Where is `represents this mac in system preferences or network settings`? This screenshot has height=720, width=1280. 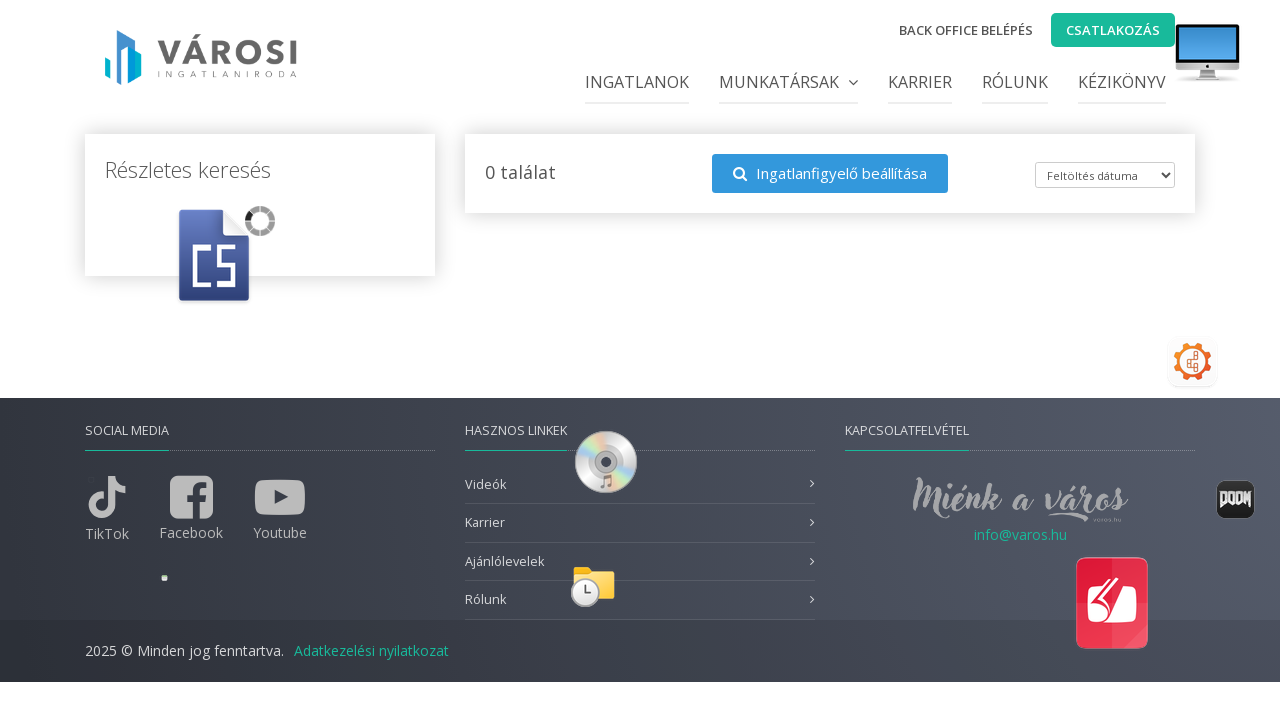
represents this mac in system preferences or network settings is located at coordinates (1207, 43).